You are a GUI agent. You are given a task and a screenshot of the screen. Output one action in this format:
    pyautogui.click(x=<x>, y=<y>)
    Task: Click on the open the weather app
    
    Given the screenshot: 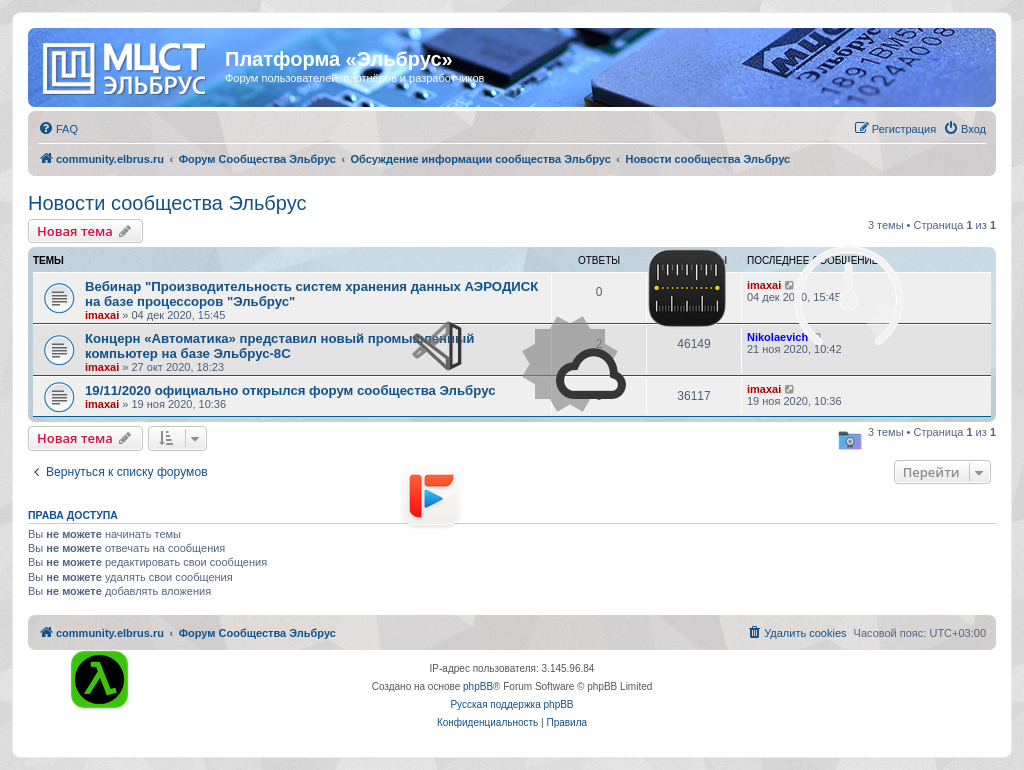 What is the action you would take?
    pyautogui.click(x=570, y=364)
    